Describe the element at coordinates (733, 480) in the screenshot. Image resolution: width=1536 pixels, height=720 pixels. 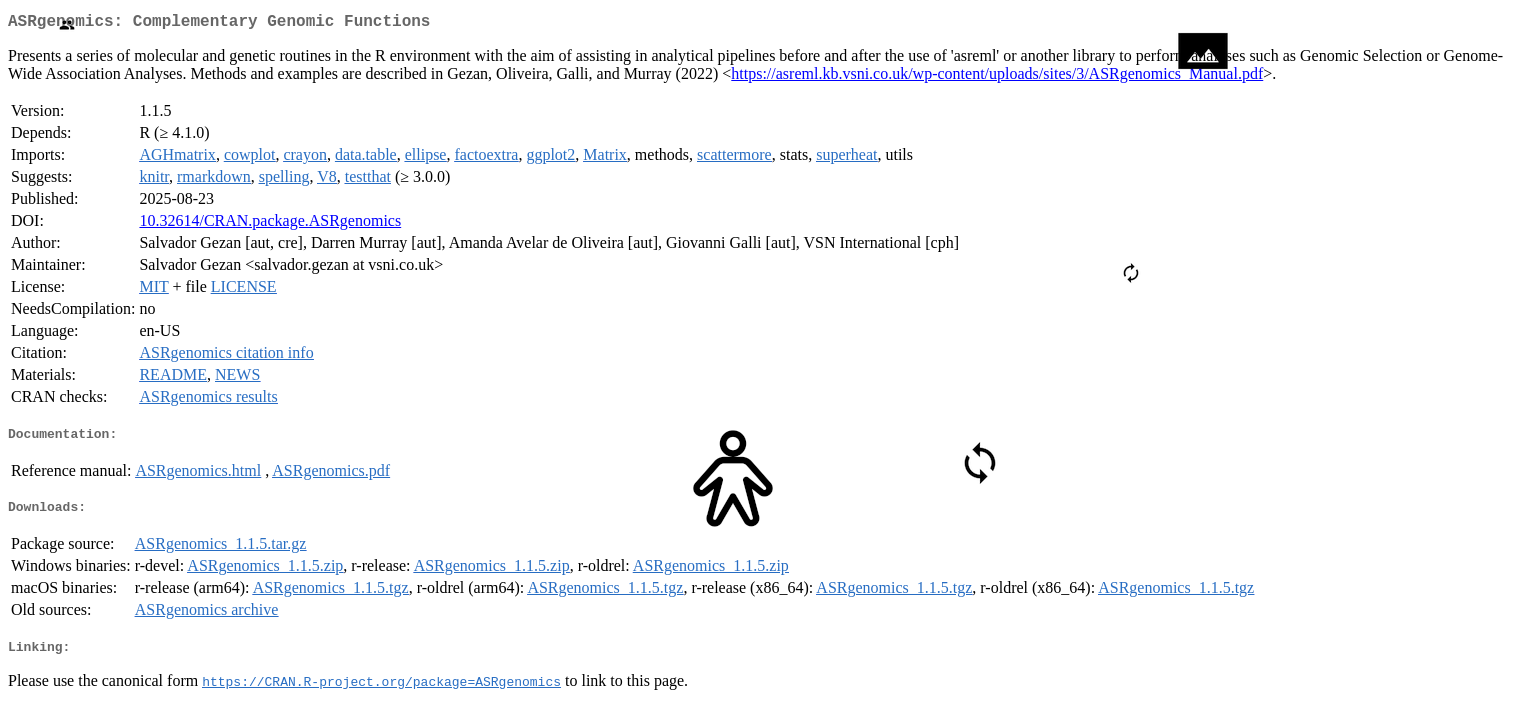
I see `view your profile` at that location.